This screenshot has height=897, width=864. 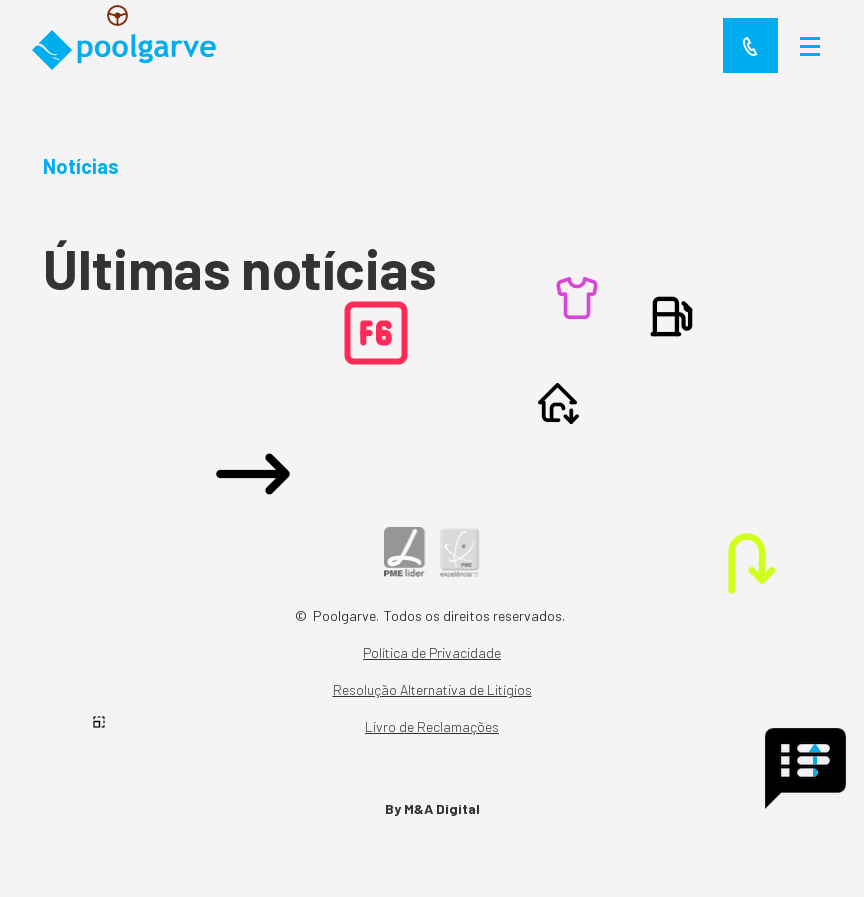 I want to click on press F6 keyboard shortcut, so click(x=376, y=333).